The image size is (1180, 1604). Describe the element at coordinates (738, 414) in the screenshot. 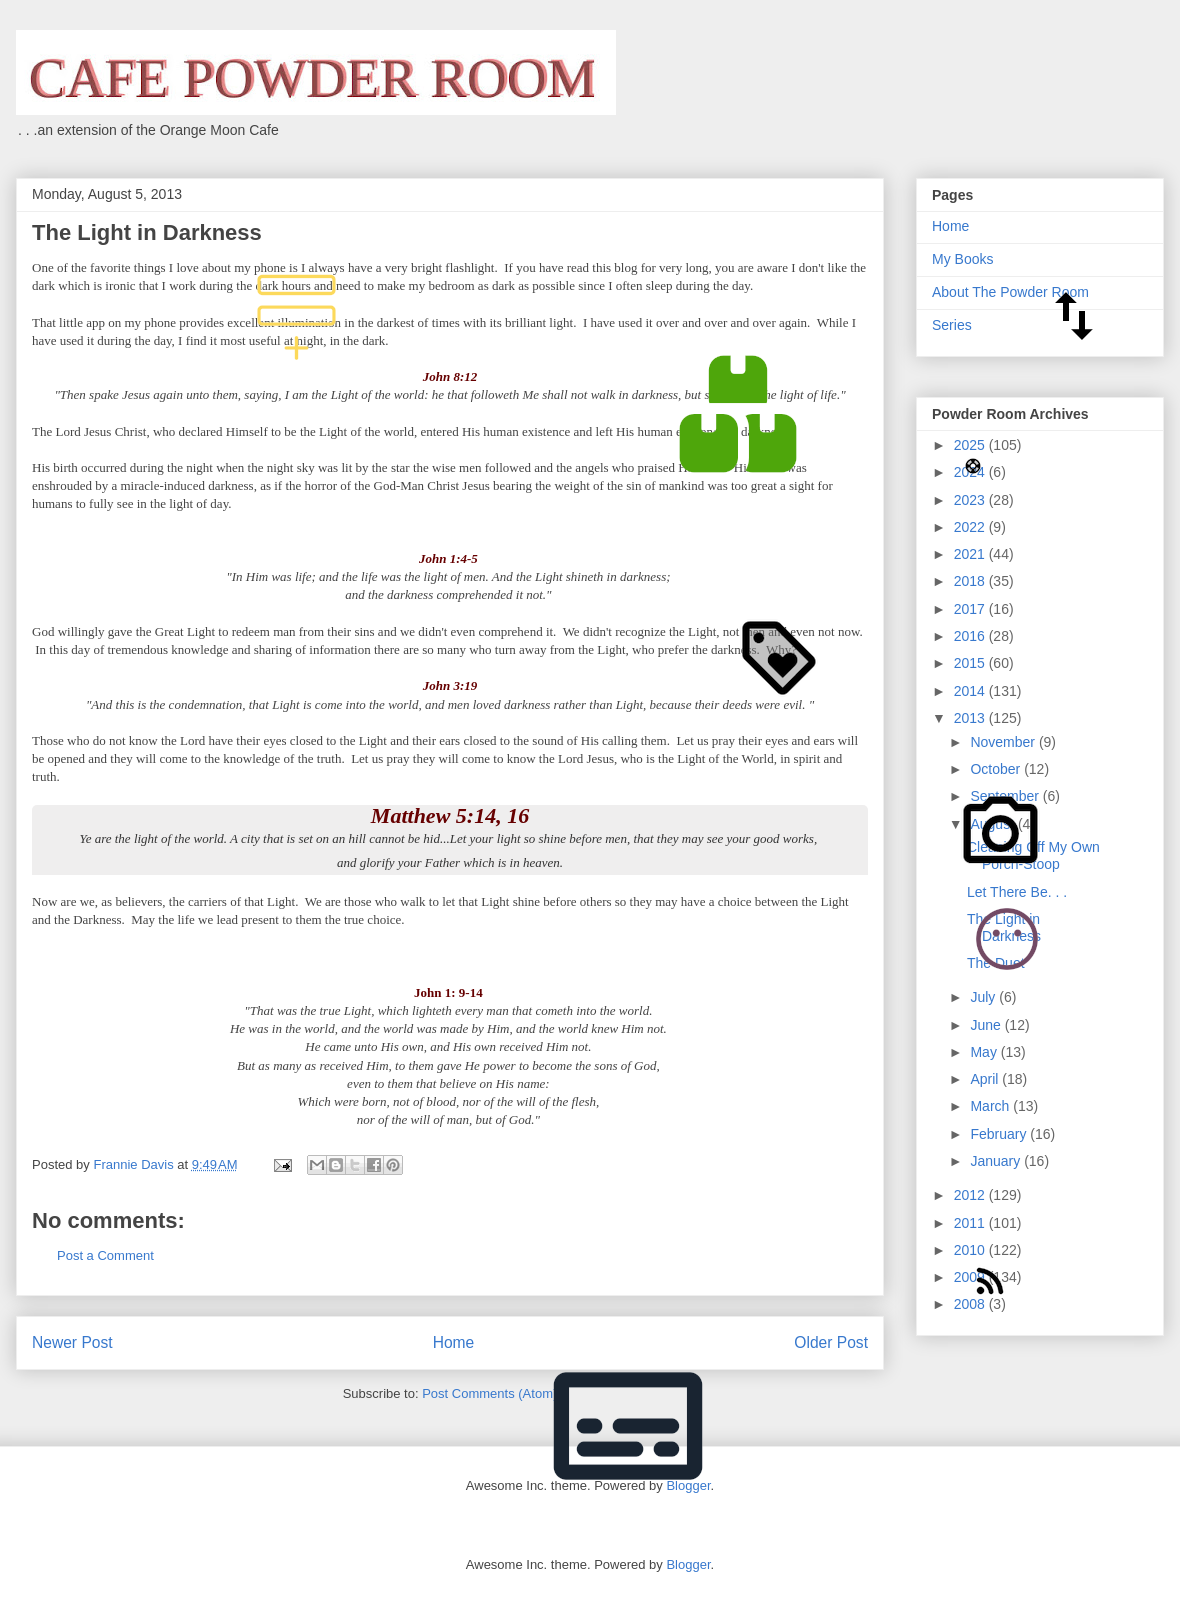

I see `view inventory or stock items` at that location.